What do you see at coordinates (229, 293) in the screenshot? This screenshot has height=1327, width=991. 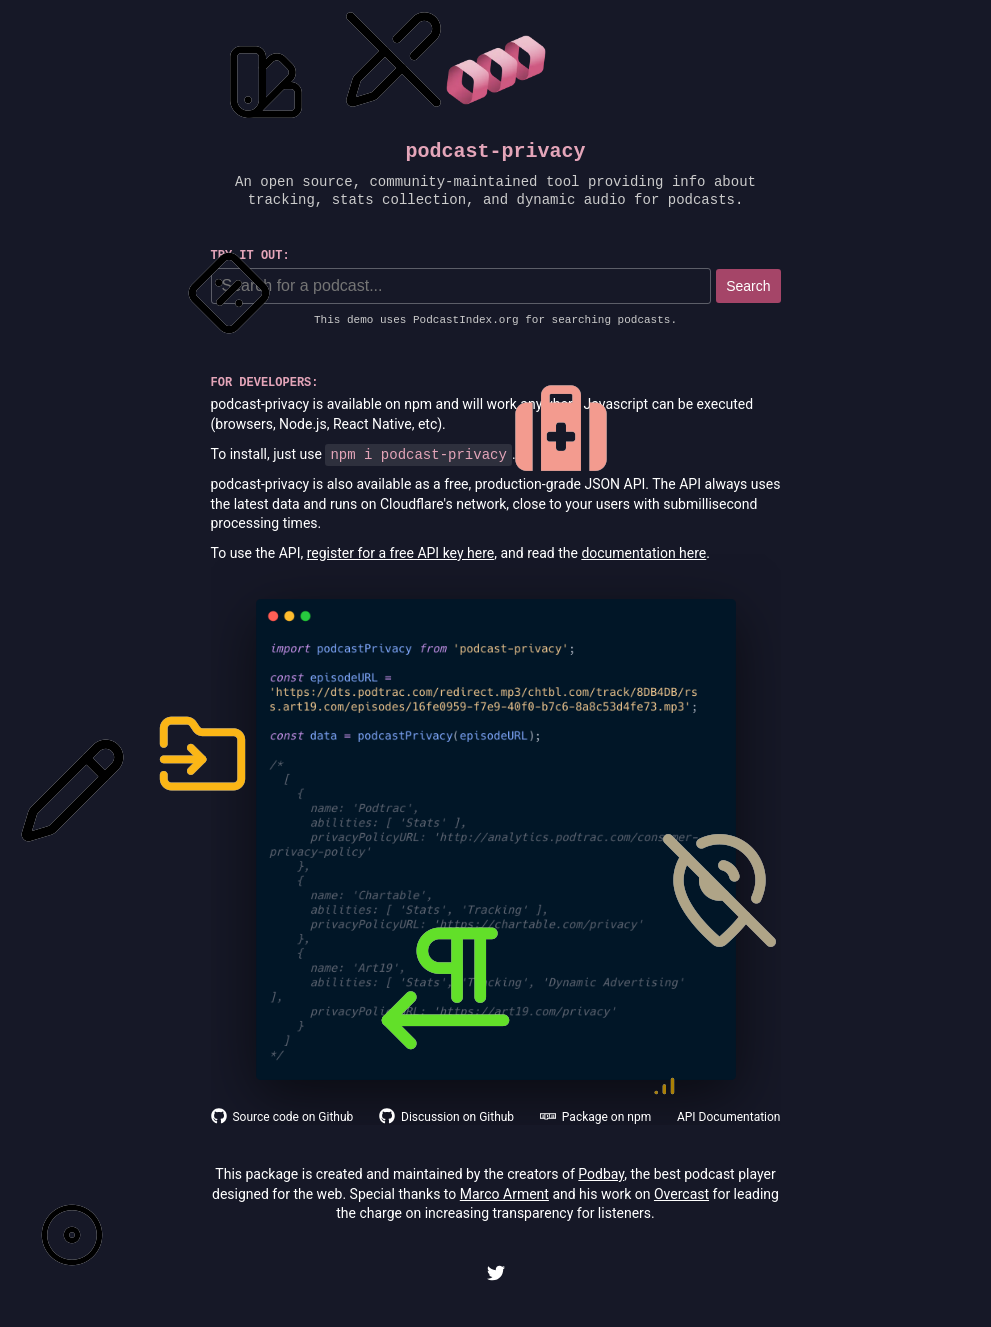 I see `view discount or promotional offer` at bounding box center [229, 293].